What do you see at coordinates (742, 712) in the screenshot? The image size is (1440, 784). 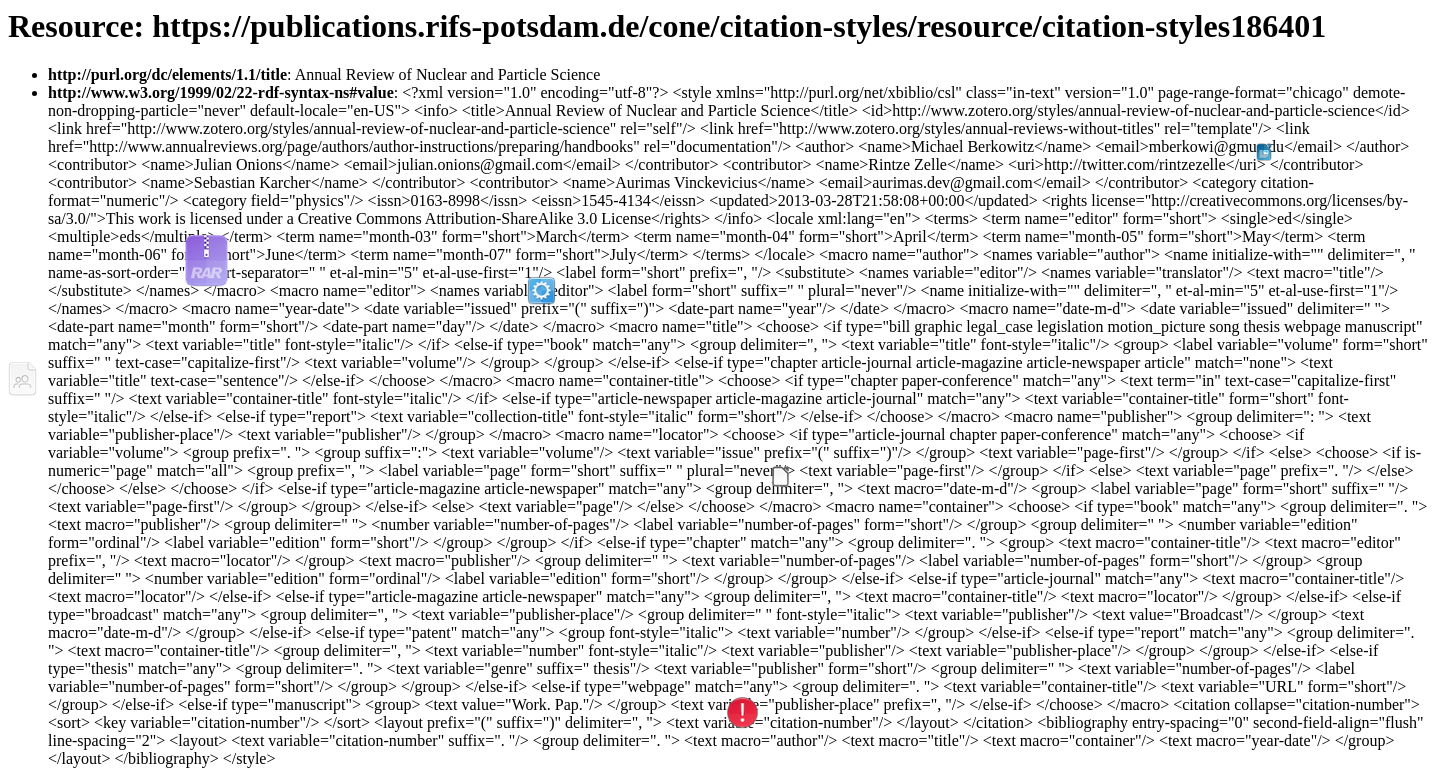 I see `report a system crash or error` at bounding box center [742, 712].